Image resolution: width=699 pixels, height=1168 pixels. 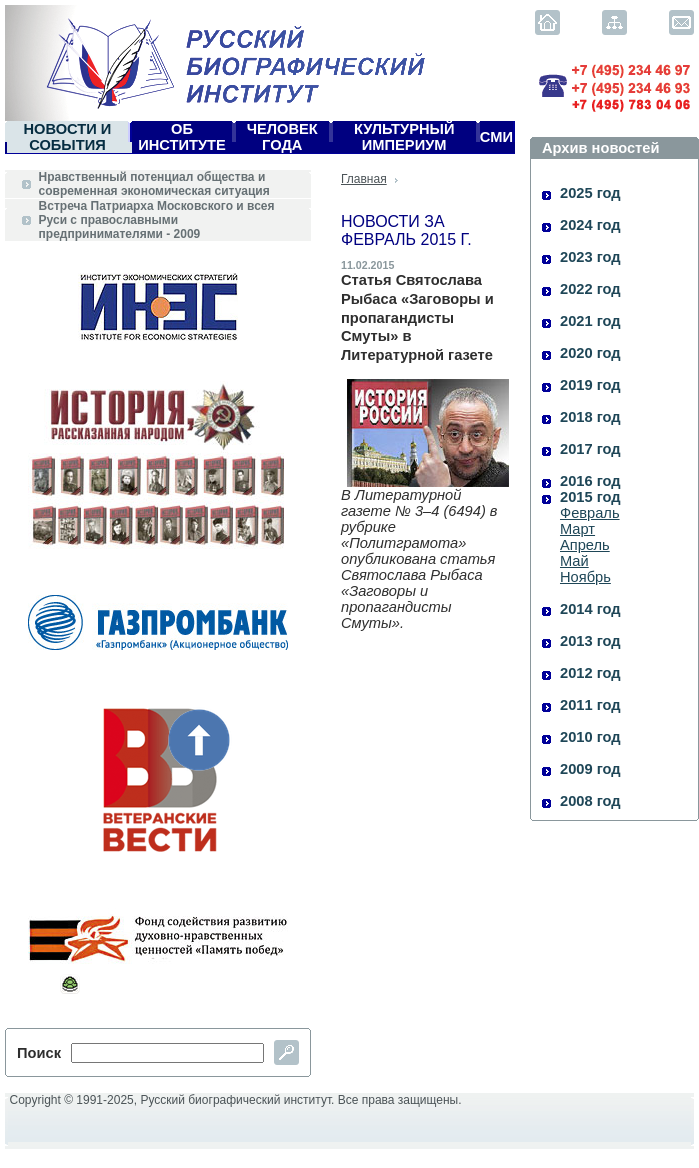 What do you see at coordinates (70, 984) in the screenshot?
I see `open turtl secure note-taking app` at bounding box center [70, 984].